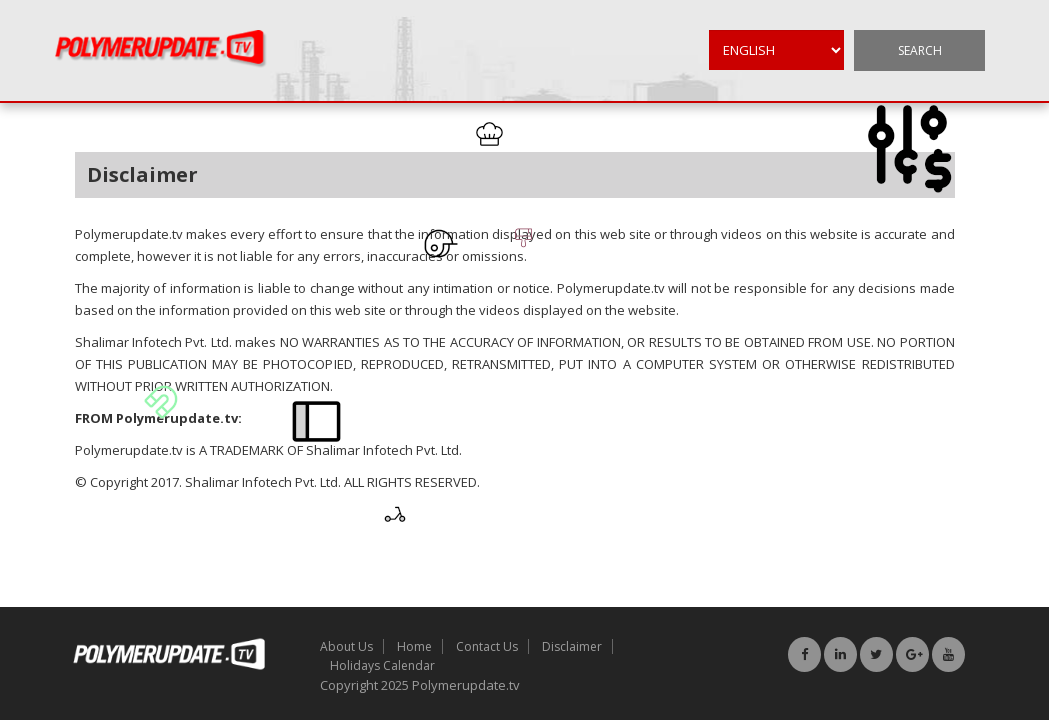 Image resolution: width=1049 pixels, height=720 pixels. Describe the element at coordinates (440, 244) in the screenshot. I see `access baseball or sports-related content` at that location.